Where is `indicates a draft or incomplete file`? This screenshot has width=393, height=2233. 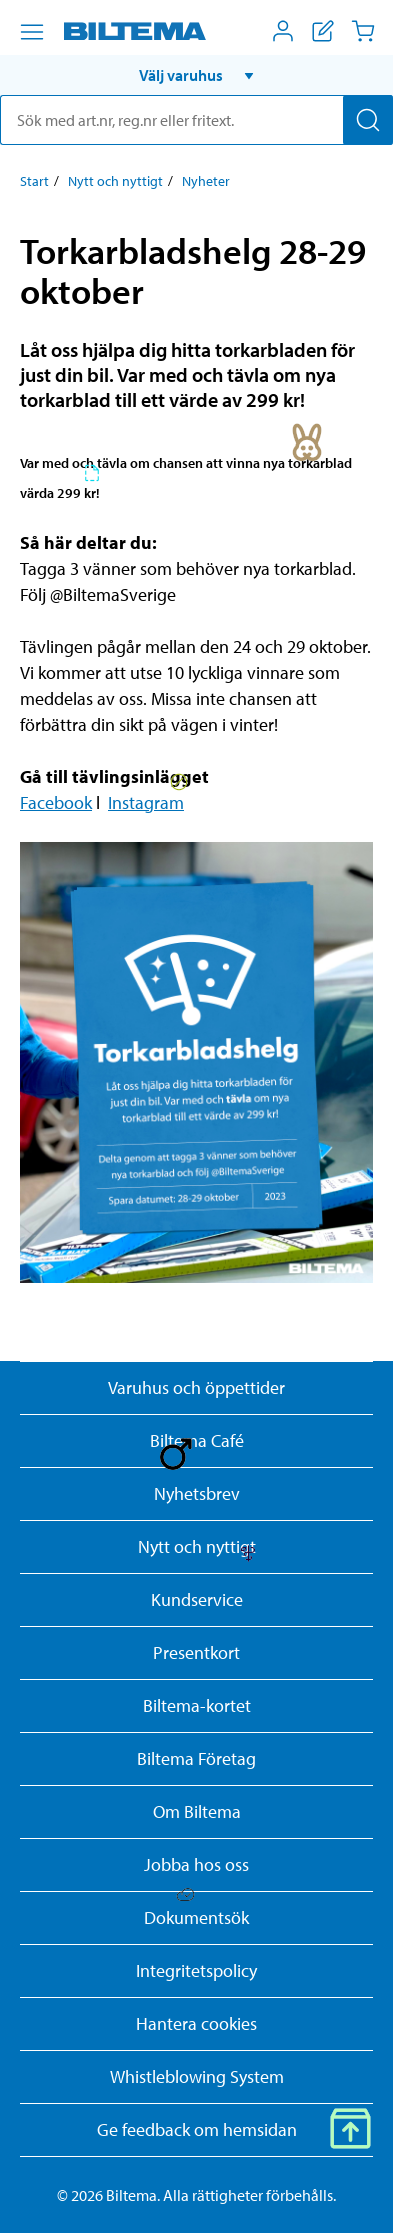
indicates a draft or incomplete file is located at coordinates (92, 473).